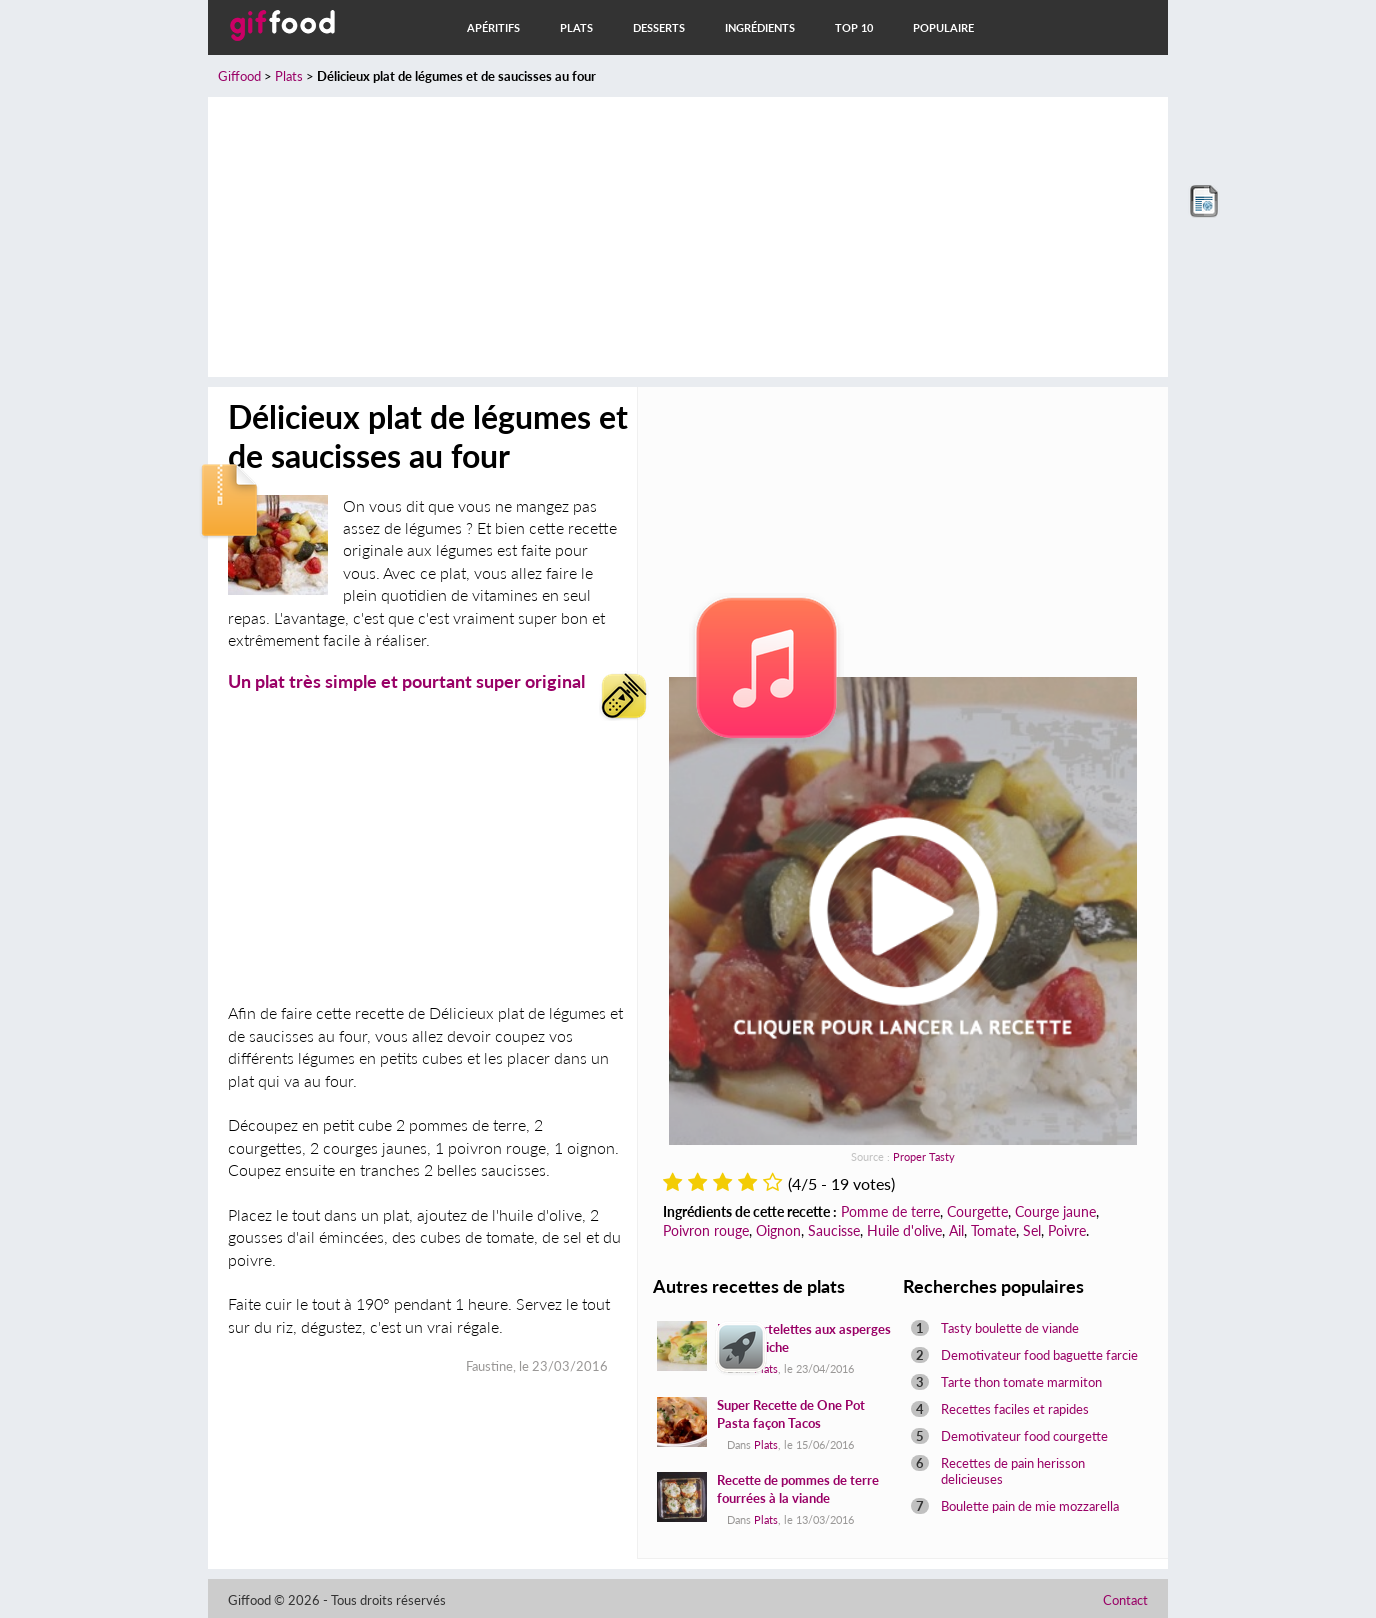  What do you see at coordinates (229, 501) in the screenshot?
I see `a compressed zip file` at bounding box center [229, 501].